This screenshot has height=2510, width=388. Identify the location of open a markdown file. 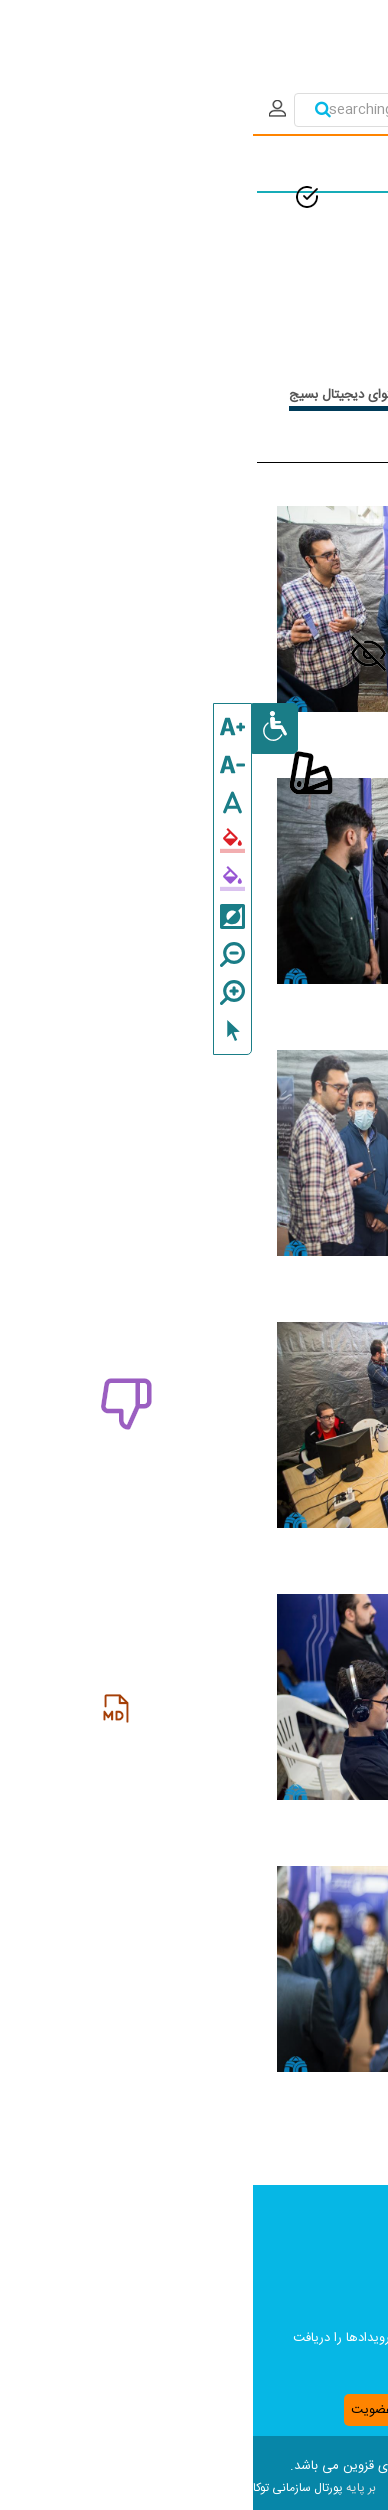
(116, 1708).